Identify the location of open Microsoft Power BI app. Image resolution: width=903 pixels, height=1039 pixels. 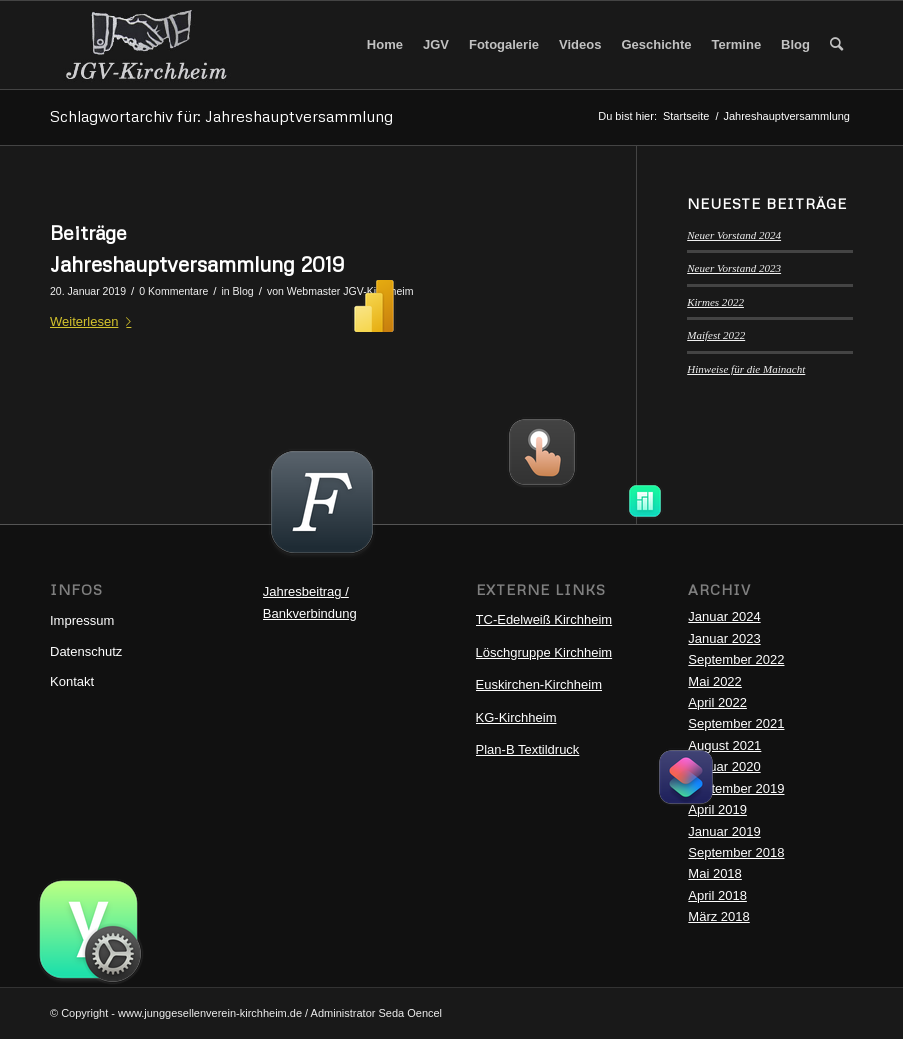
(374, 306).